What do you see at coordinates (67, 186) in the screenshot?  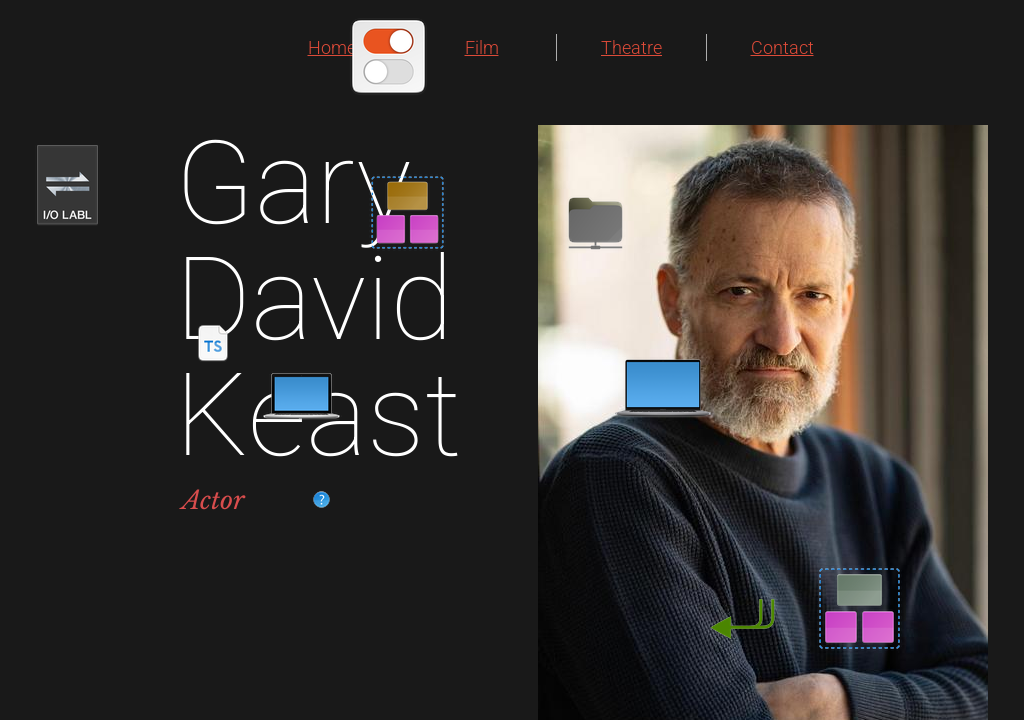 I see `configure audio input/output settings in GarageBand` at bounding box center [67, 186].